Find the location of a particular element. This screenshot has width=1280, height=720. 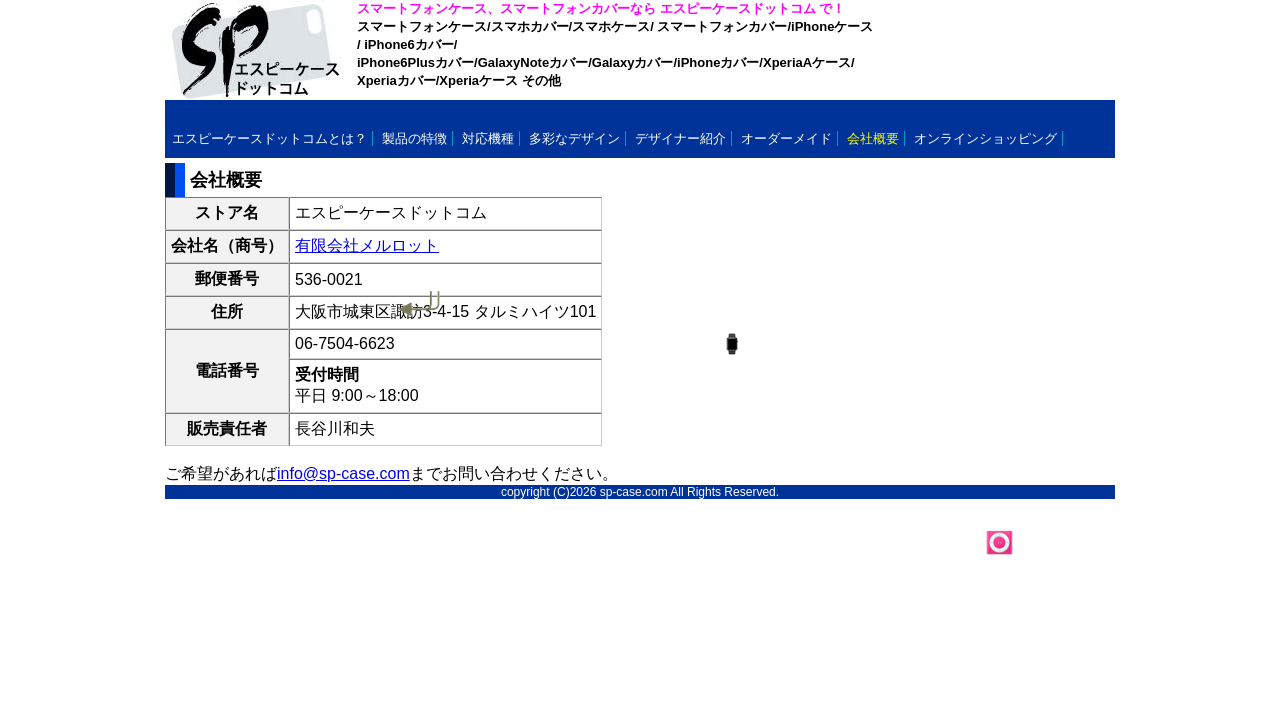

iPod shuffle device connected is located at coordinates (999, 542).